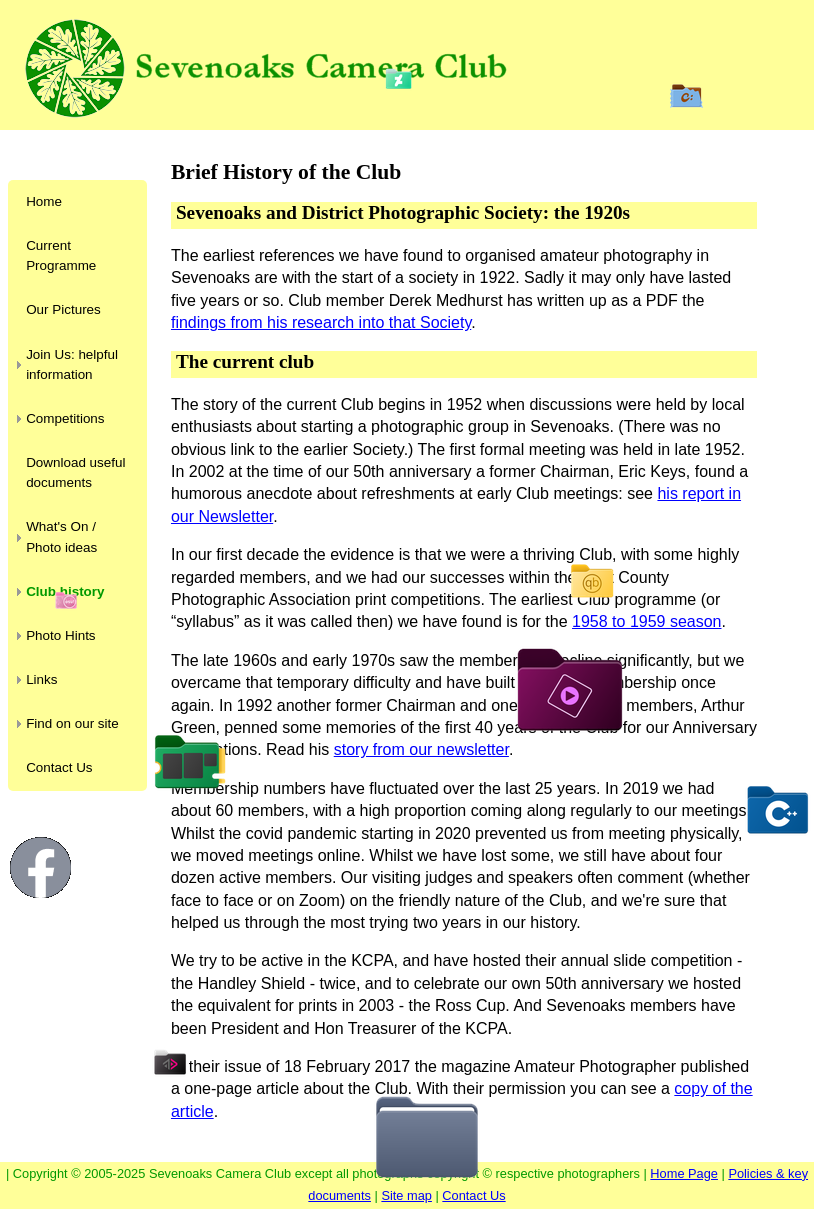 Image resolution: width=814 pixels, height=1222 pixels. I want to click on folder containing NVMe SSD storage files, so click(188, 763).